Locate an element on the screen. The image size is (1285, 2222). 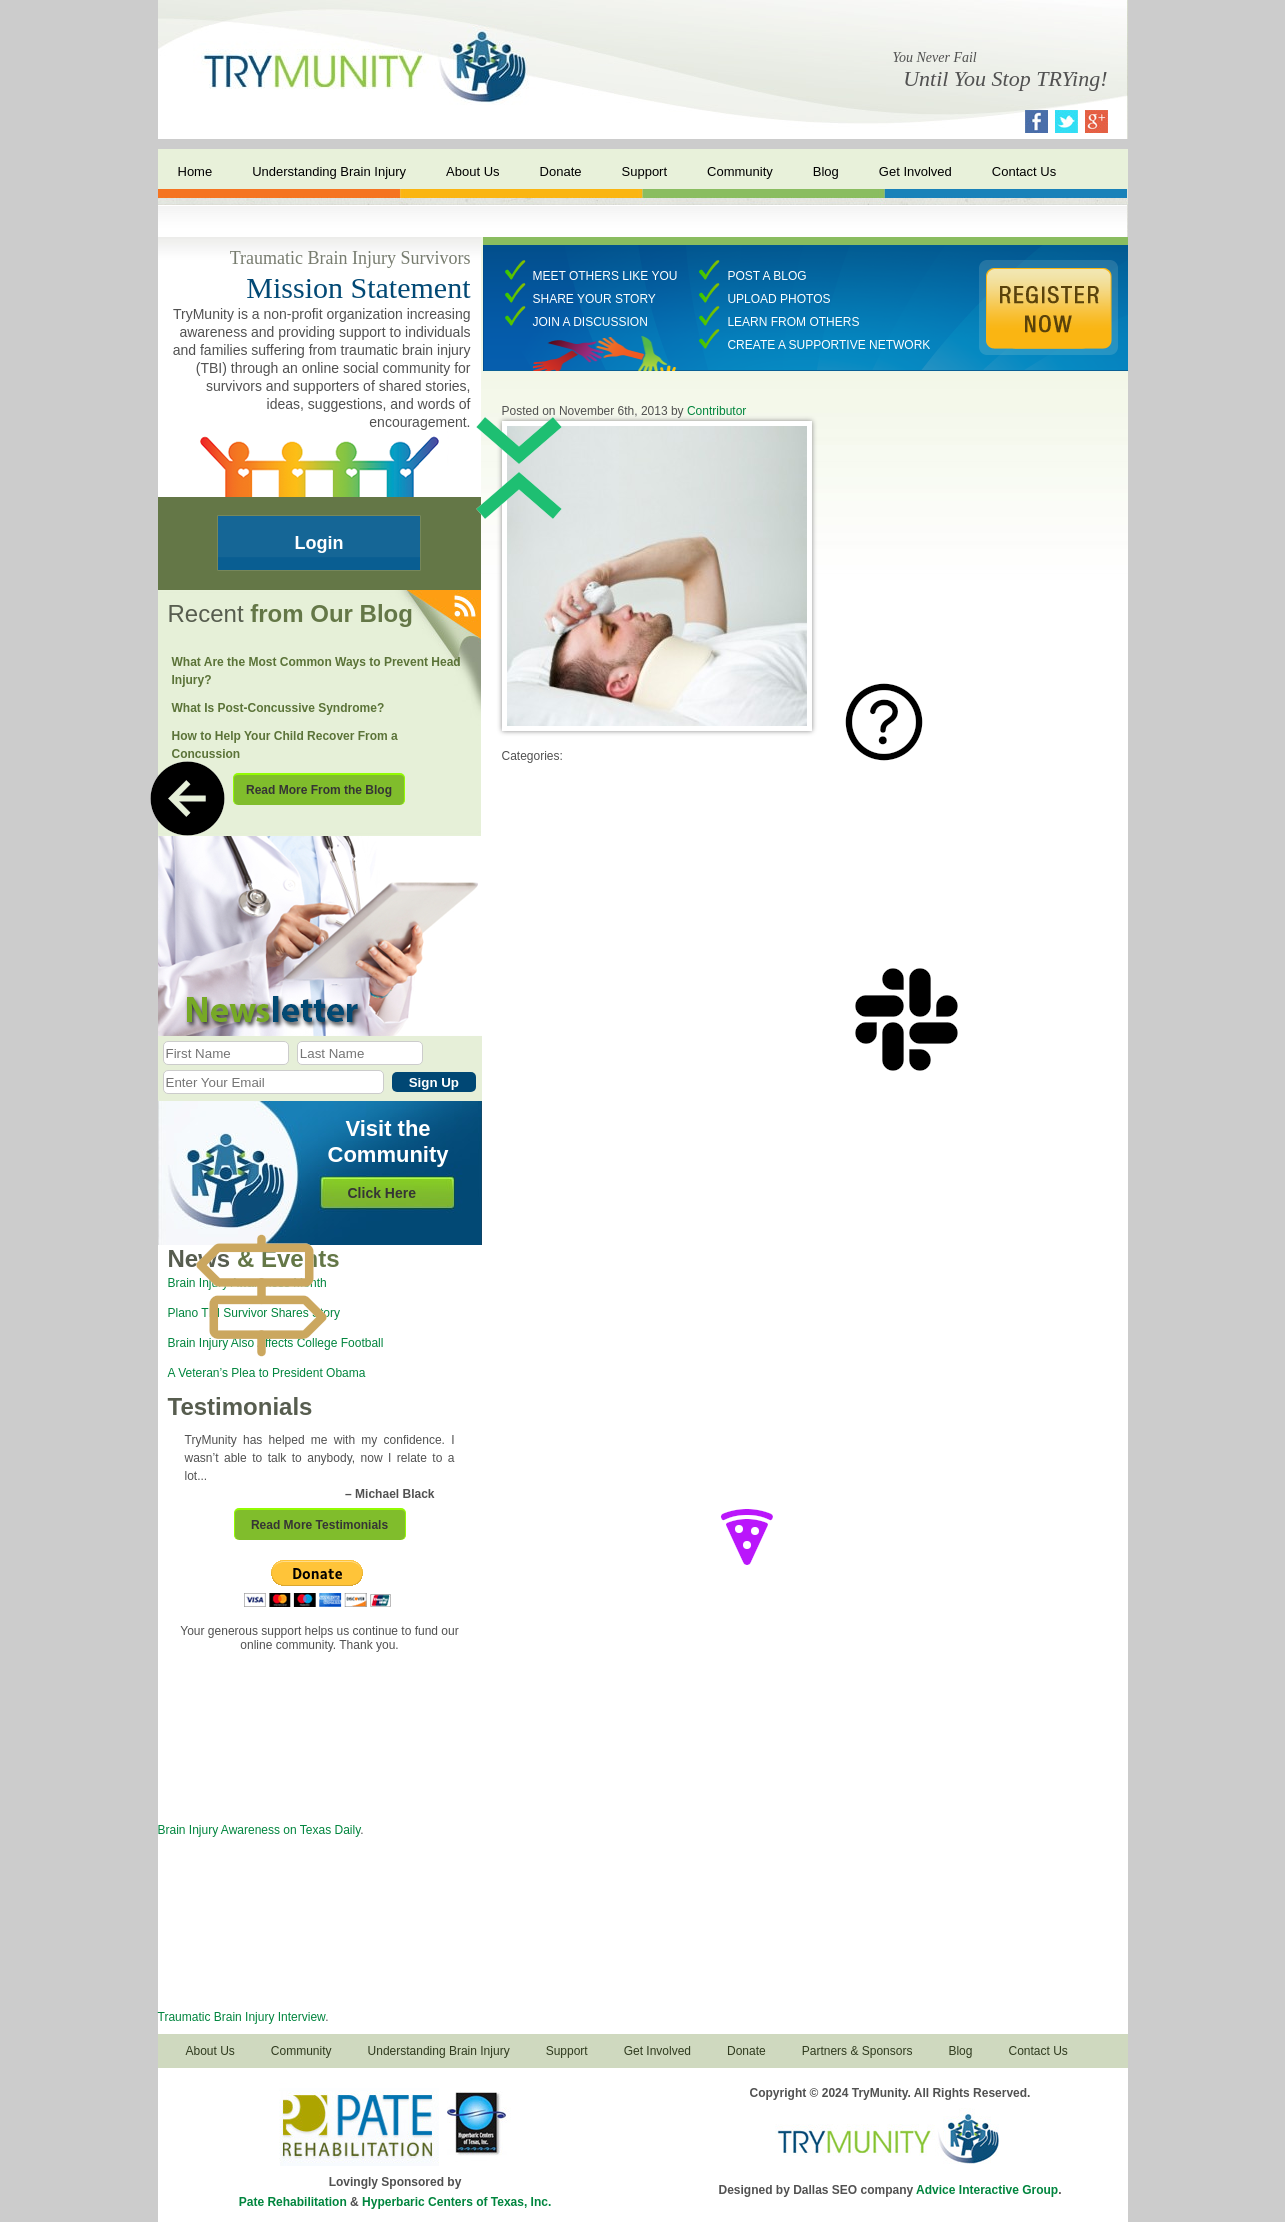
navigate to directions or wayfinding options is located at coordinates (261, 1295).